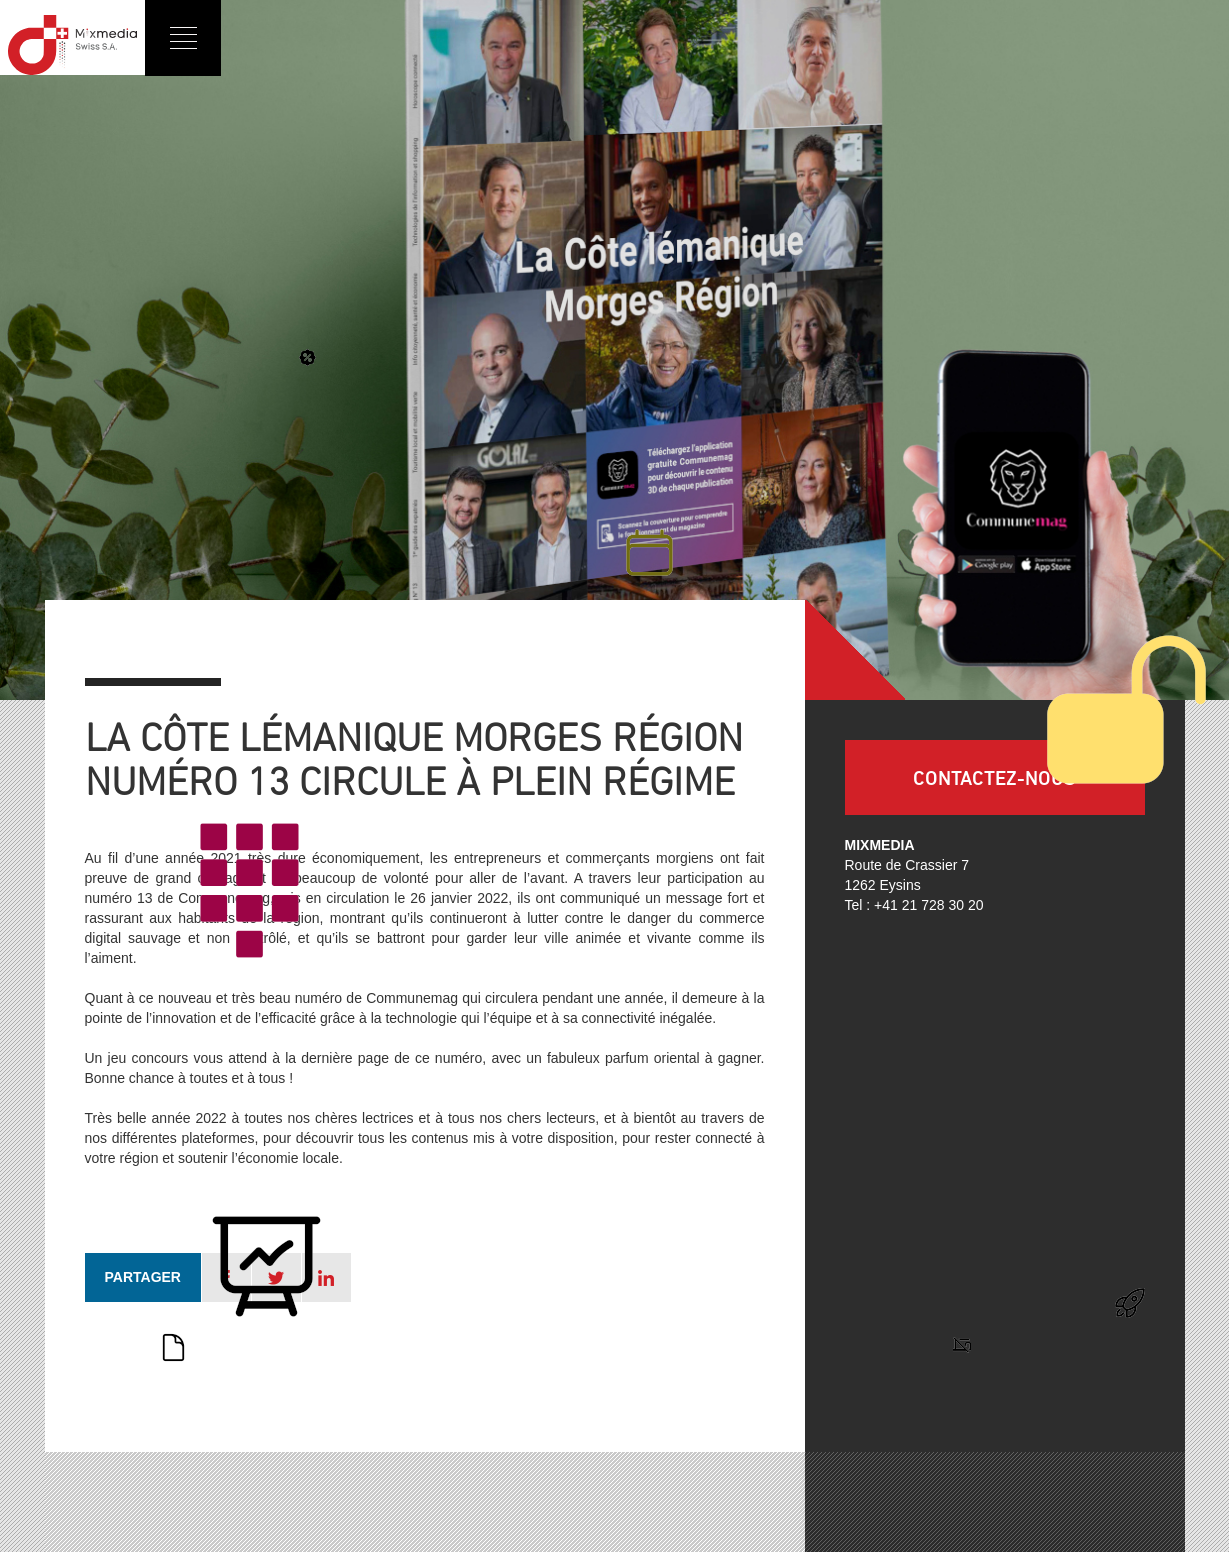  I want to click on launch or deploy a project, so click(1130, 1303).